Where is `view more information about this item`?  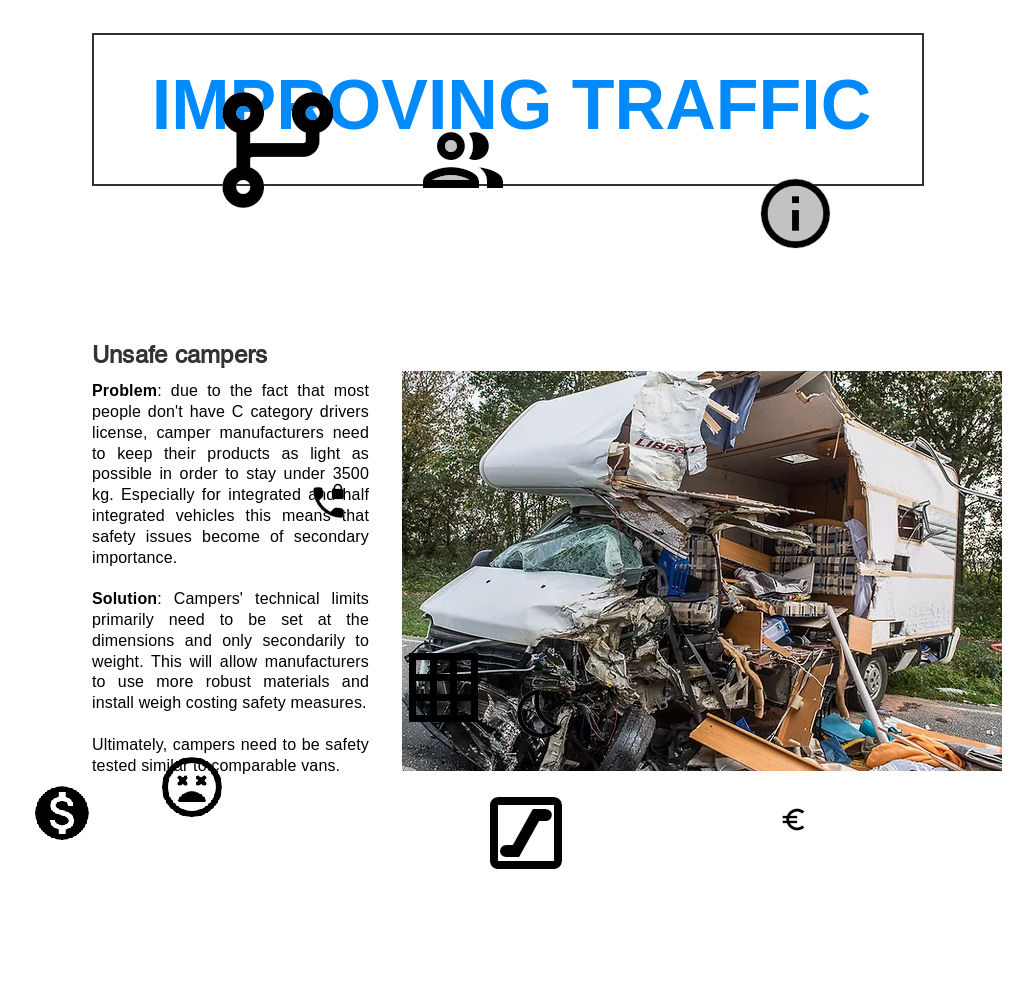 view more information about this item is located at coordinates (795, 213).